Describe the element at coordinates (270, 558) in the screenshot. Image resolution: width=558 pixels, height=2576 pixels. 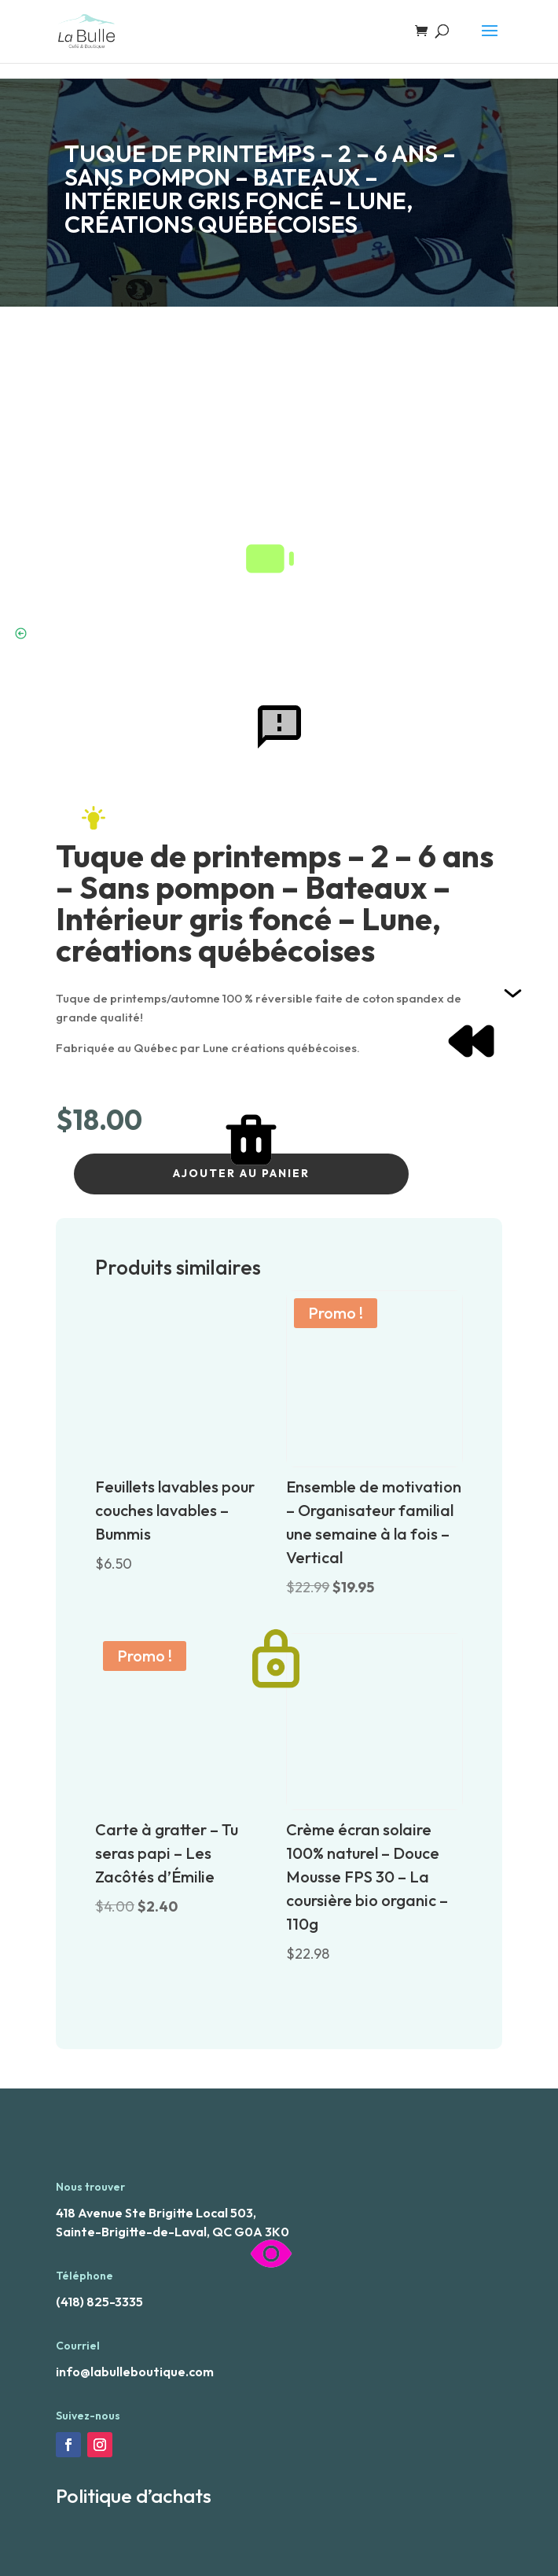
I see `shows current battery level` at that location.